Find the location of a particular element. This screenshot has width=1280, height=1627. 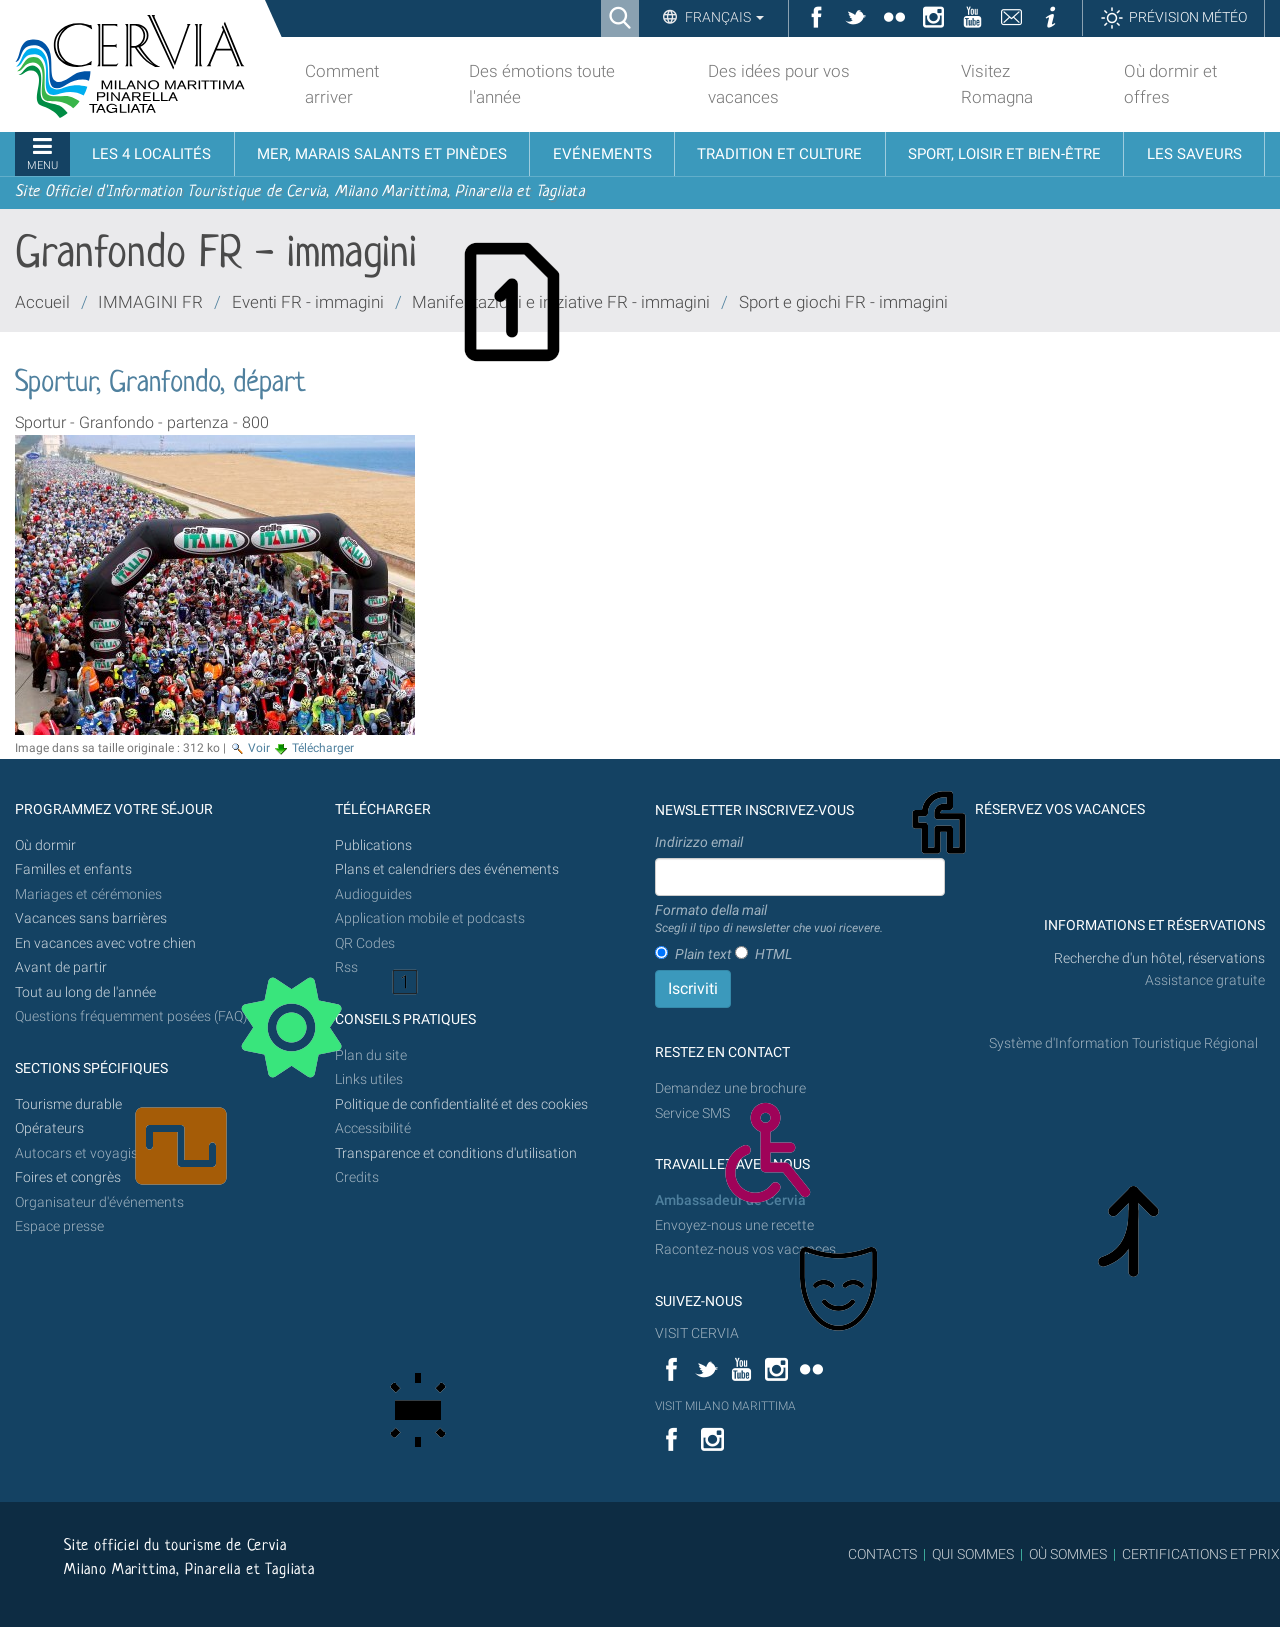

toggle square wave audio signal is located at coordinates (181, 1146).